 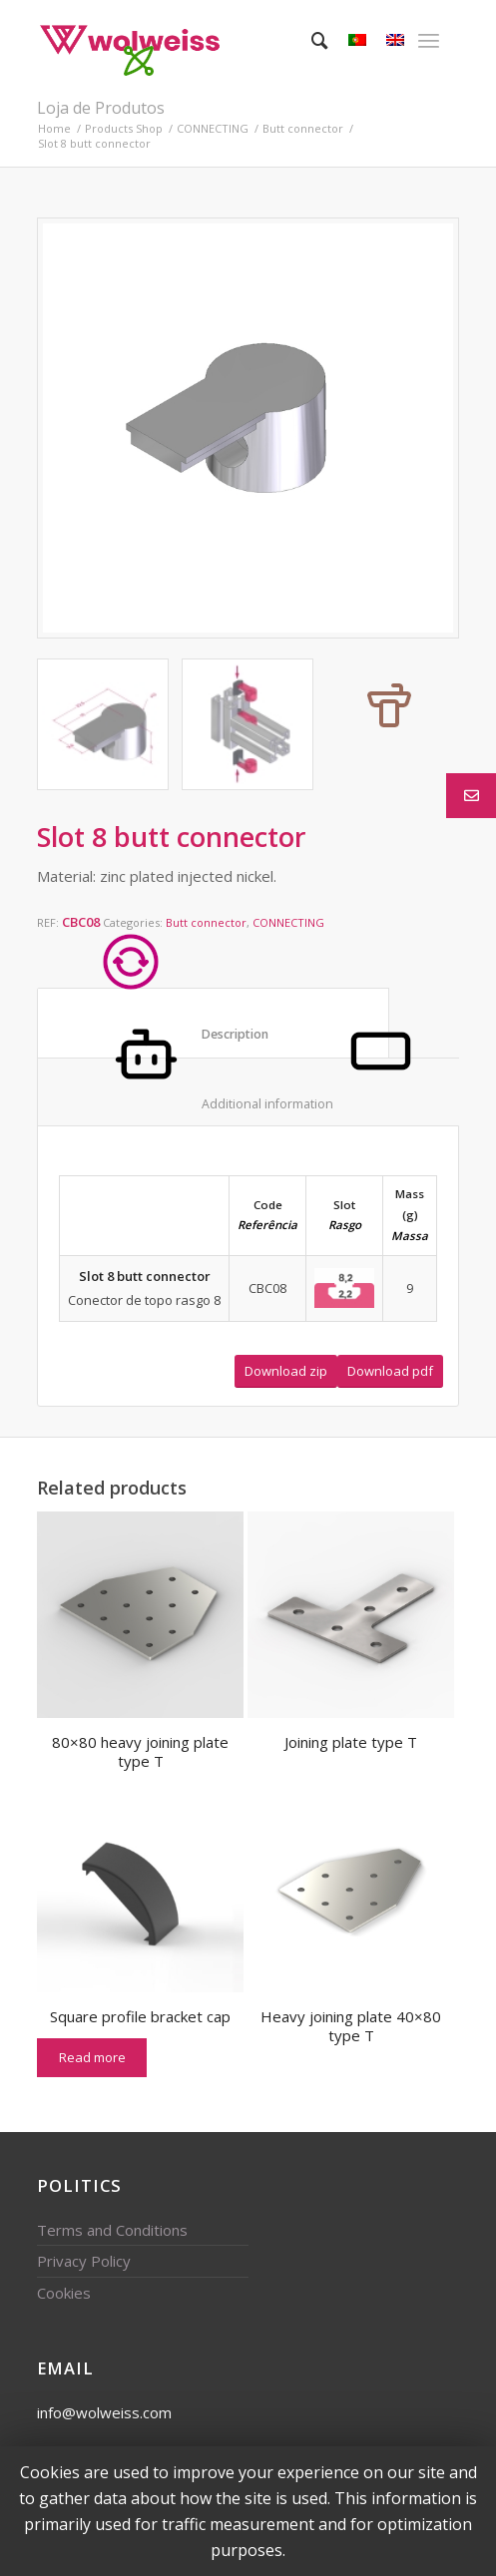 I want to click on sync data with cloud or server, so click(x=131, y=962).